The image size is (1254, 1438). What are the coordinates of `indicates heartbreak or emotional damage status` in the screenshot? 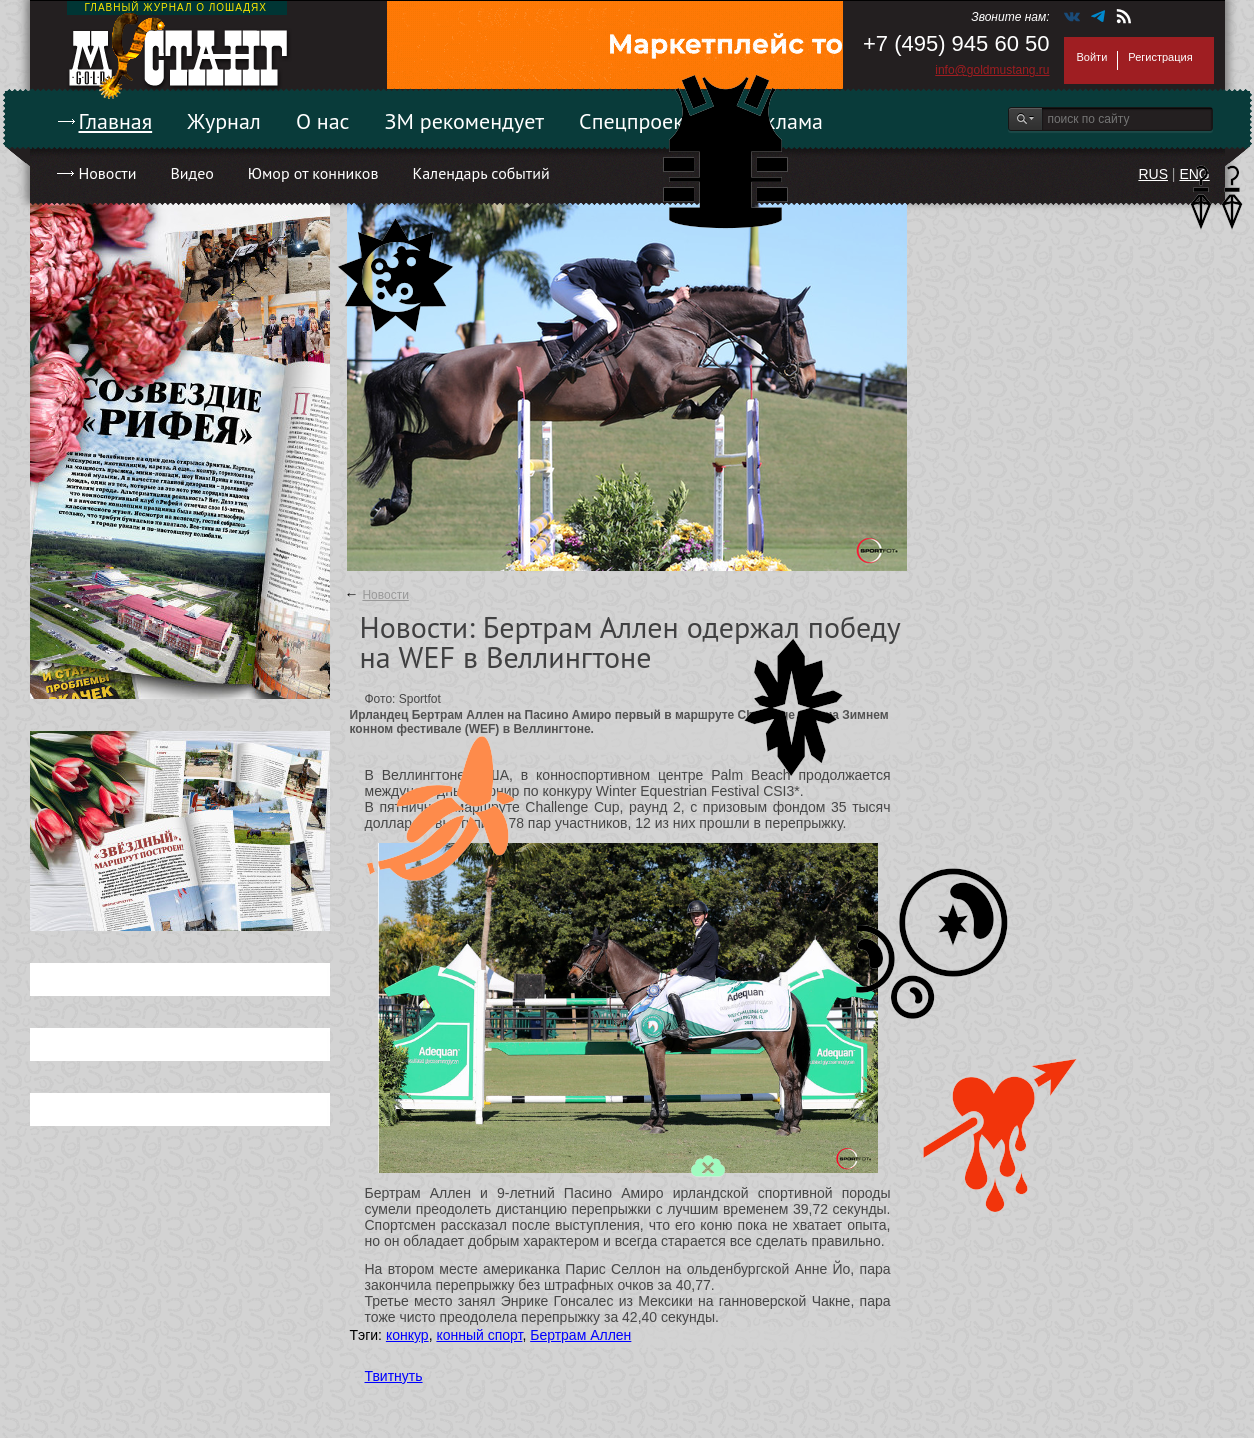 It's located at (1000, 1135).